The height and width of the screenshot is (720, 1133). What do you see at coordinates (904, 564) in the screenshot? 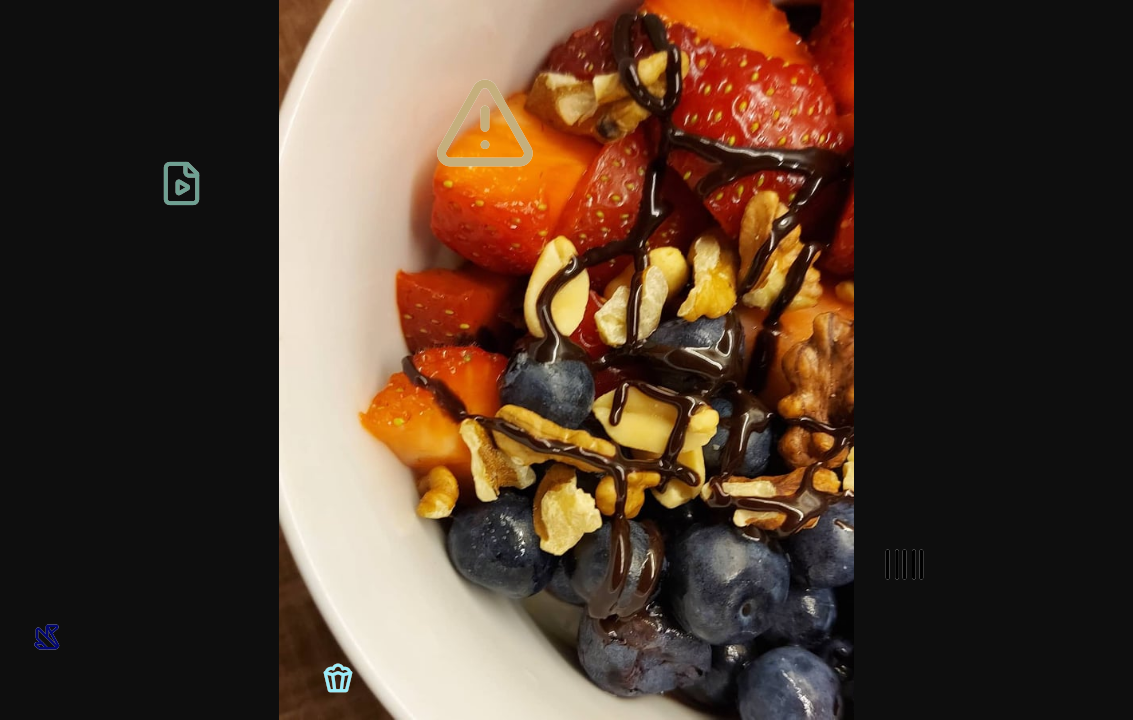
I see `scan a barcode` at bounding box center [904, 564].